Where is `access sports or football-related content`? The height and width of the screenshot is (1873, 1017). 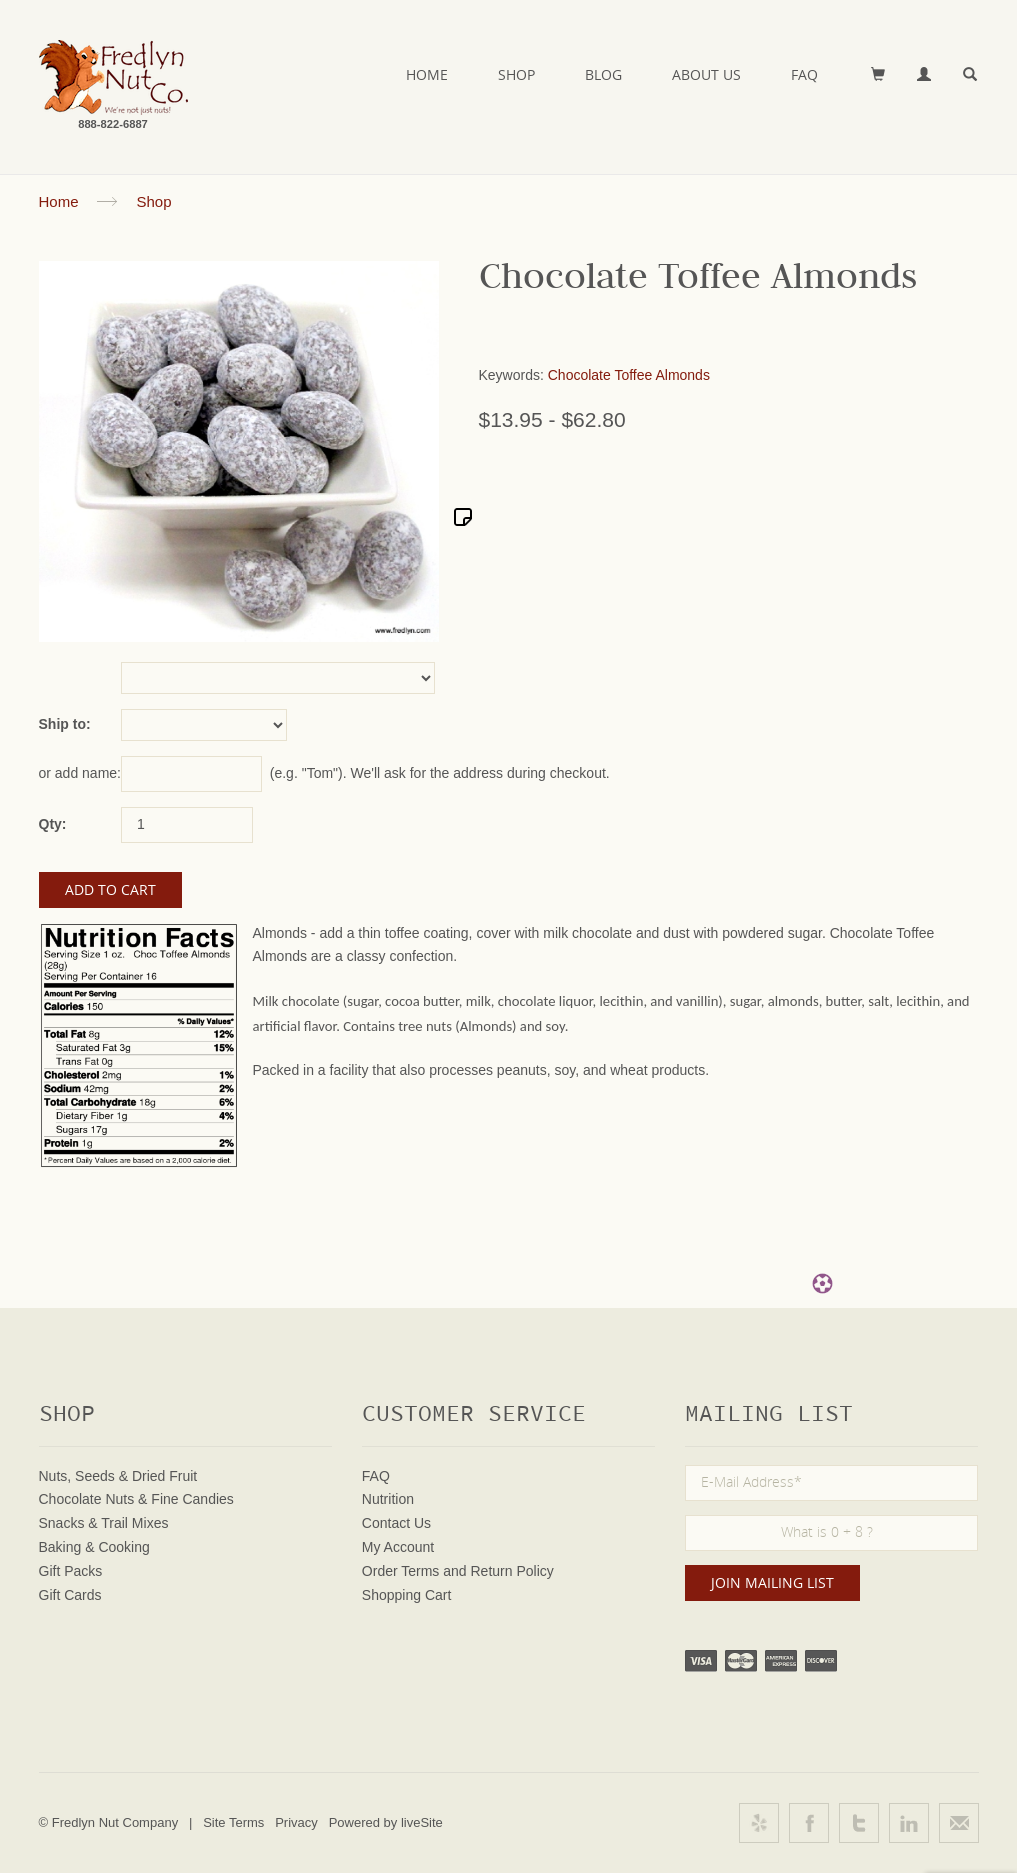
access sports or football-related content is located at coordinates (822, 1283).